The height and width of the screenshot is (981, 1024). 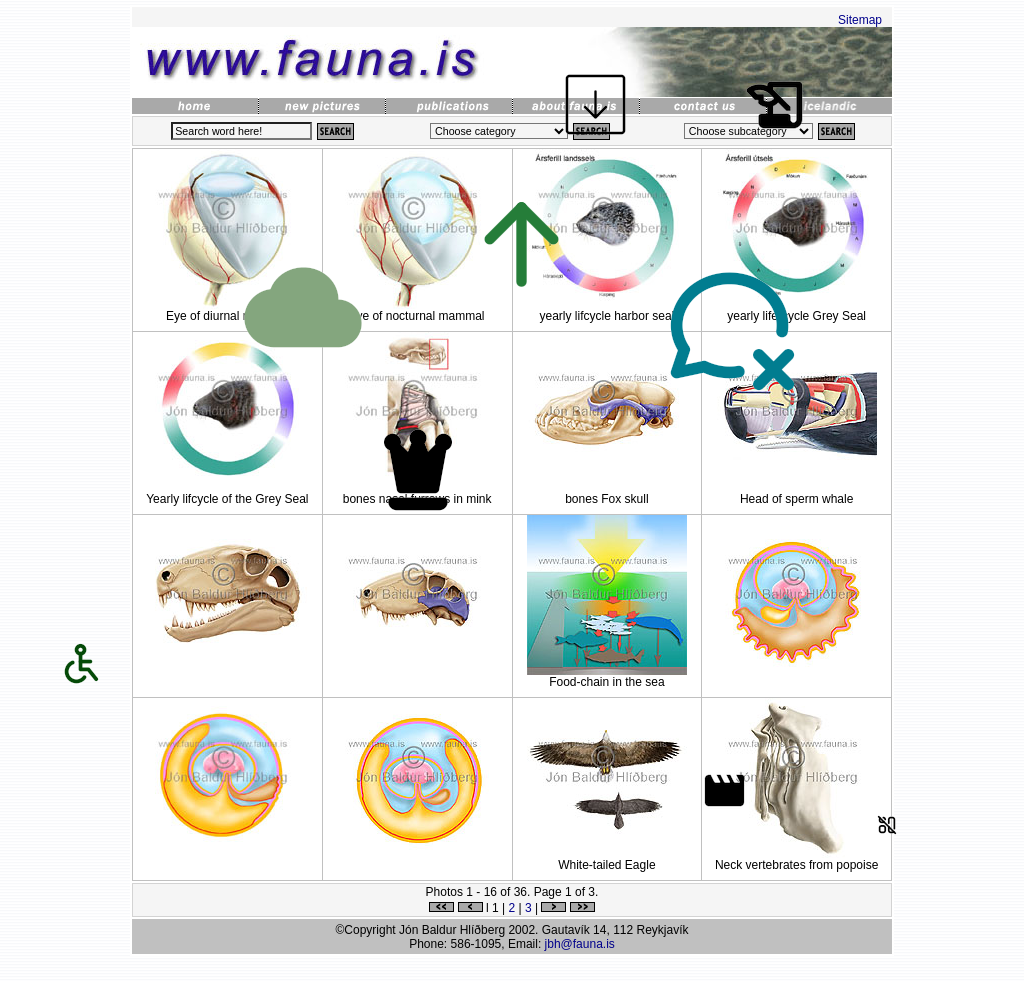 What do you see at coordinates (521, 244) in the screenshot?
I see `move up or scroll to top` at bounding box center [521, 244].